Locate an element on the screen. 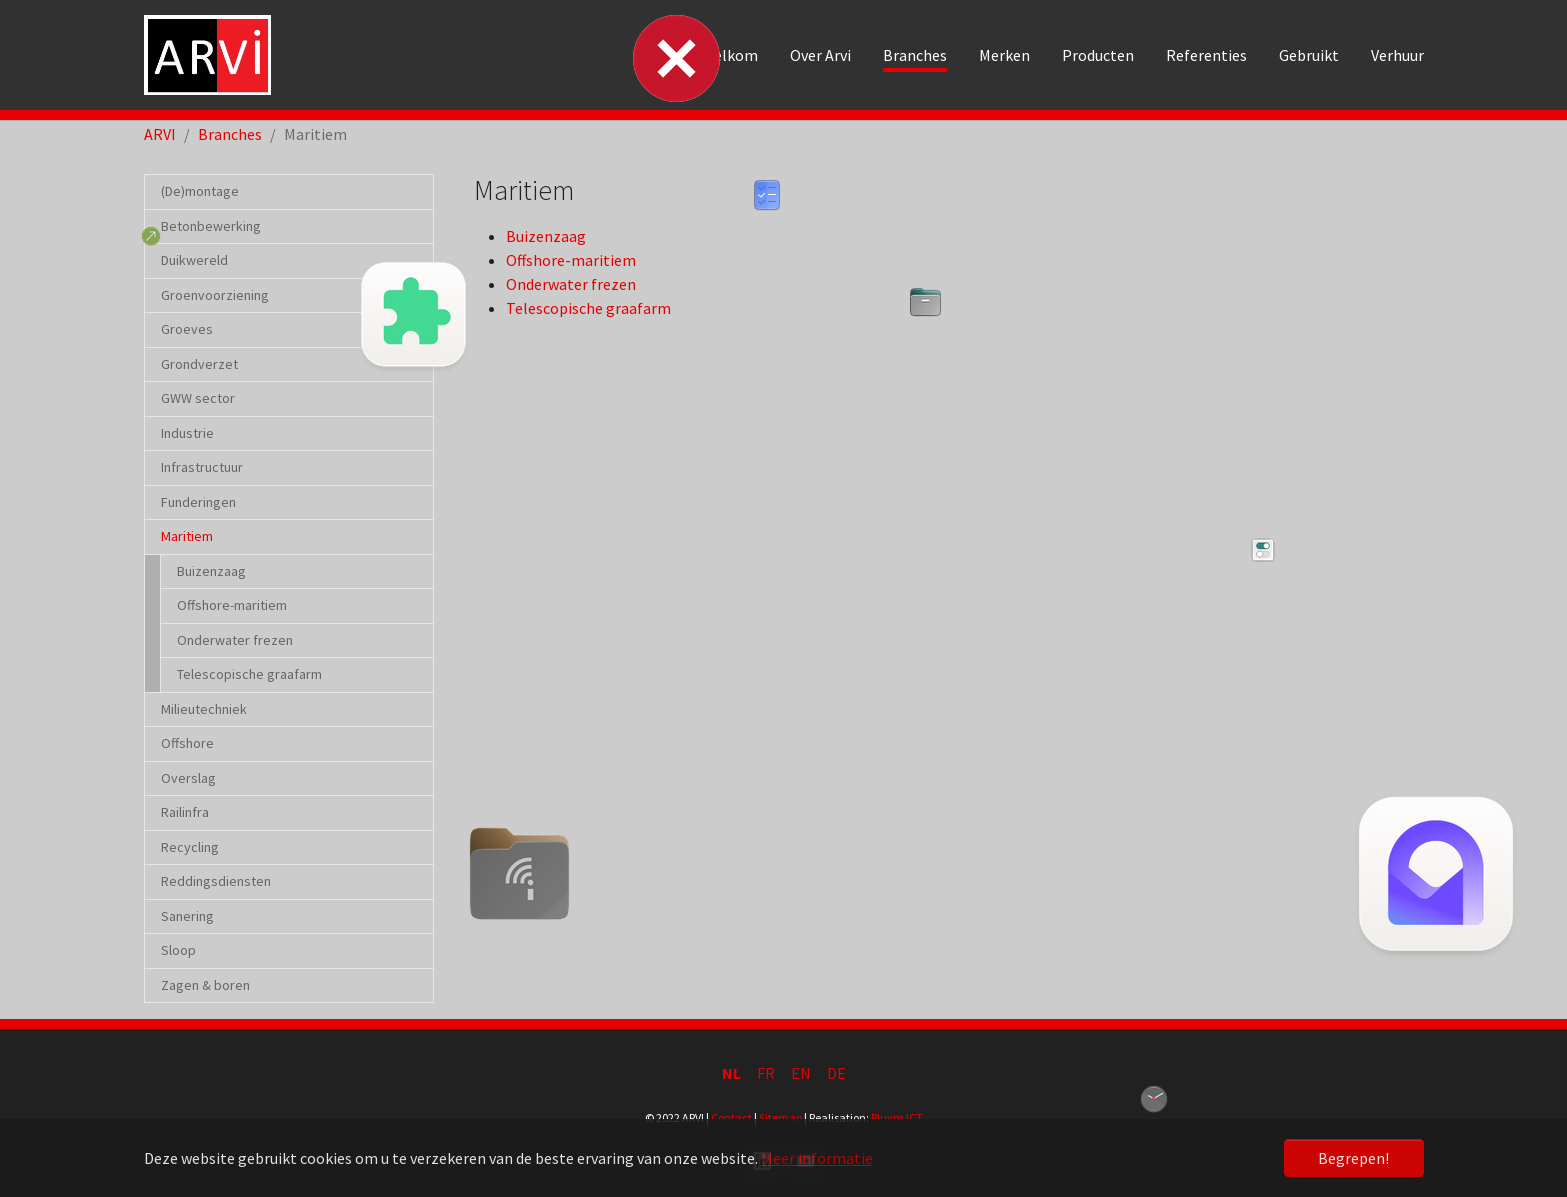 The height and width of the screenshot is (1197, 1567). dismiss or close a dialog is located at coordinates (676, 58).